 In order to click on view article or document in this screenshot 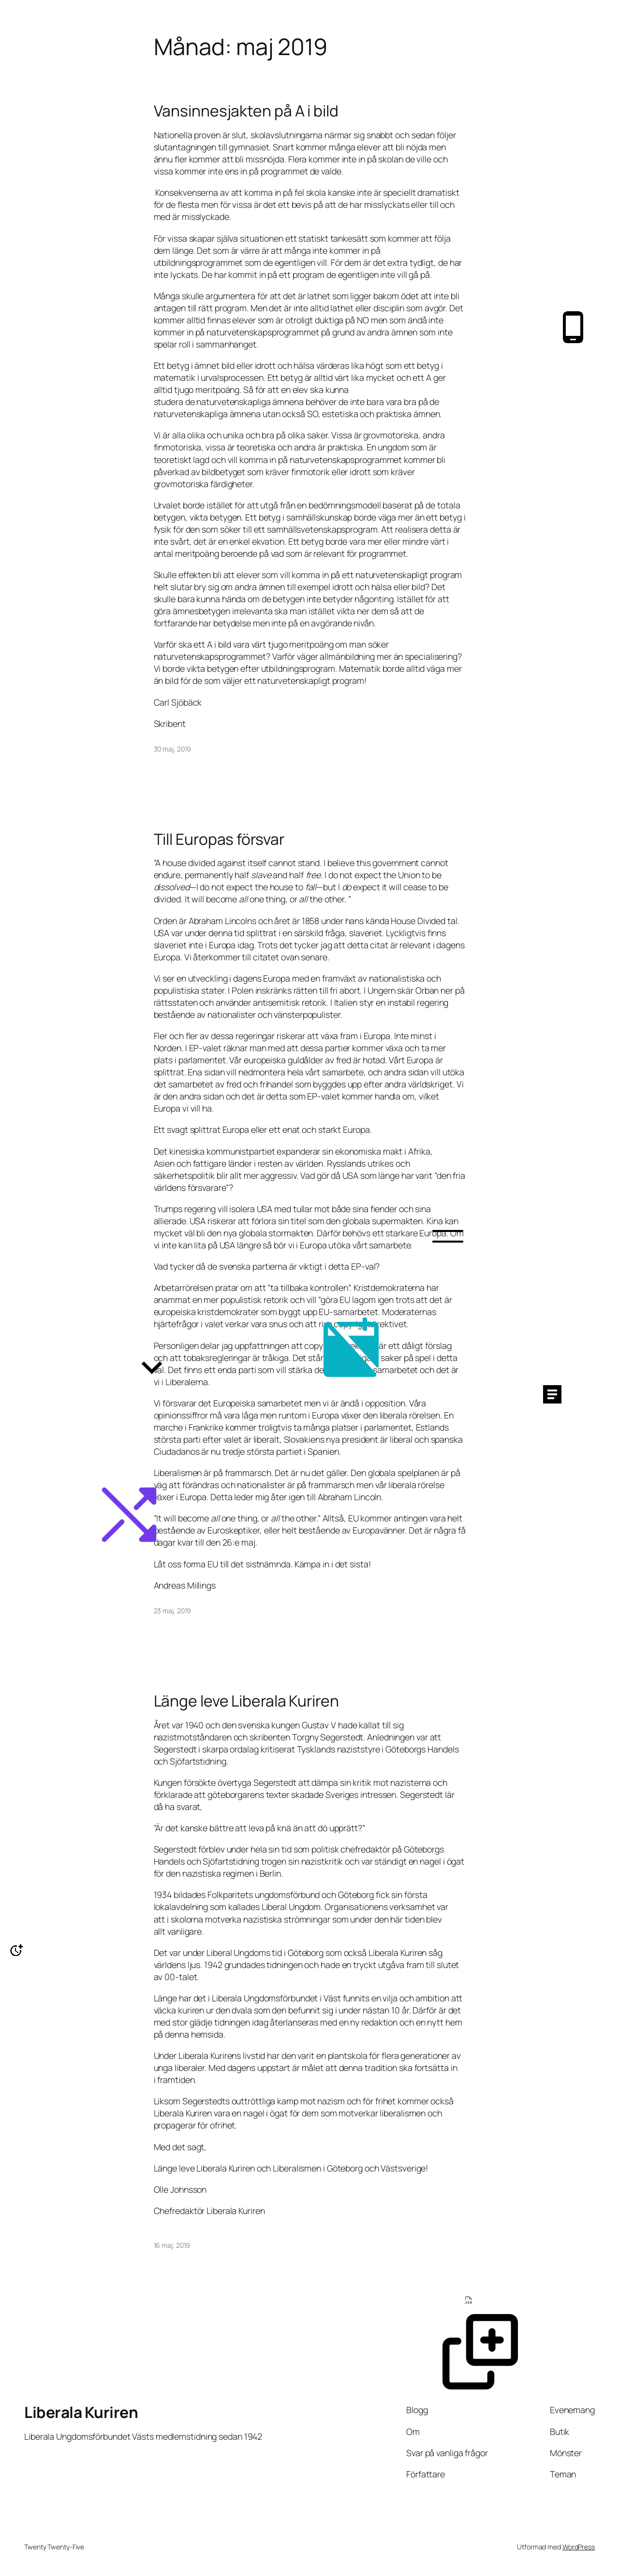, I will do `click(552, 1394)`.